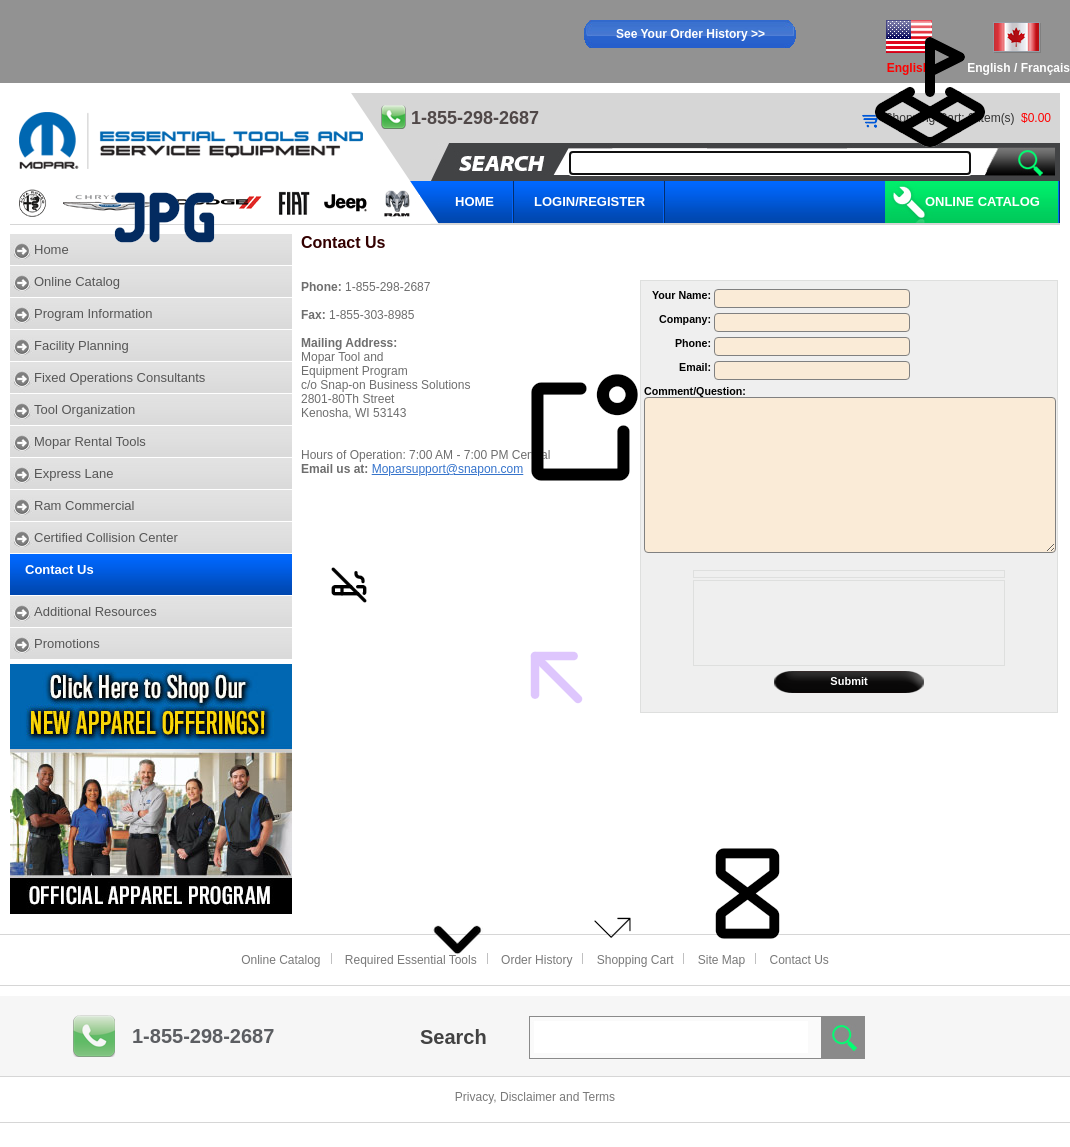 Image resolution: width=1070 pixels, height=1147 pixels. I want to click on indicates a JPG image file type, so click(164, 217).